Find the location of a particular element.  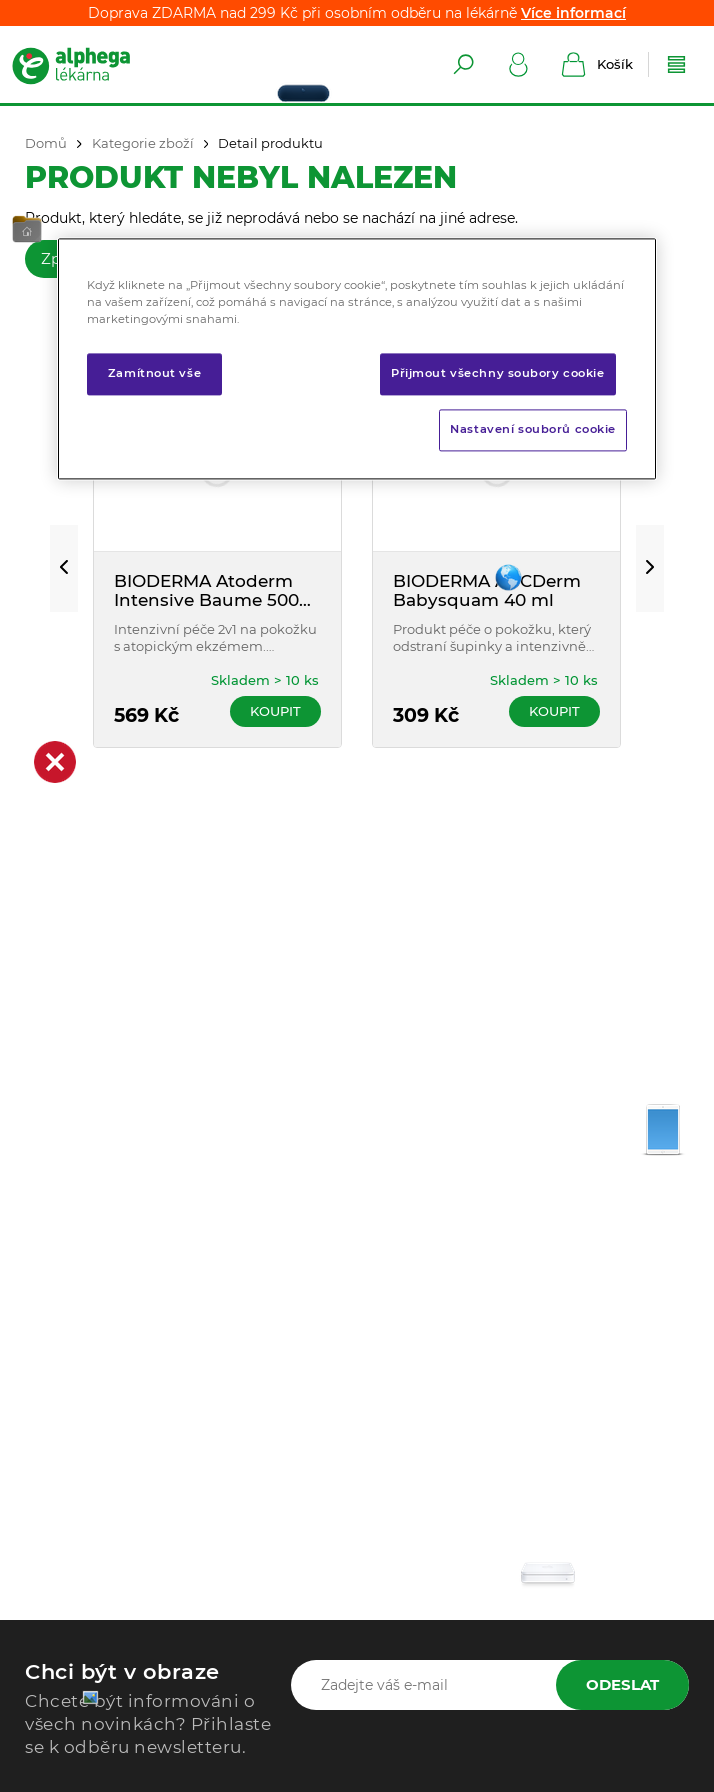

connect to bluetooth speaker is located at coordinates (303, 93).